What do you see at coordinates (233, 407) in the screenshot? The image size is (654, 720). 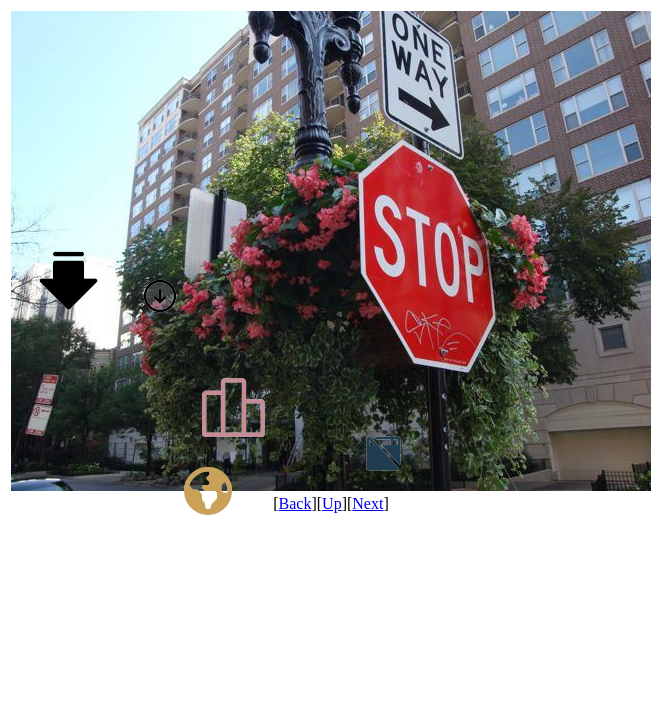 I see `view rankings or leaderboard` at bounding box center [233, 407].